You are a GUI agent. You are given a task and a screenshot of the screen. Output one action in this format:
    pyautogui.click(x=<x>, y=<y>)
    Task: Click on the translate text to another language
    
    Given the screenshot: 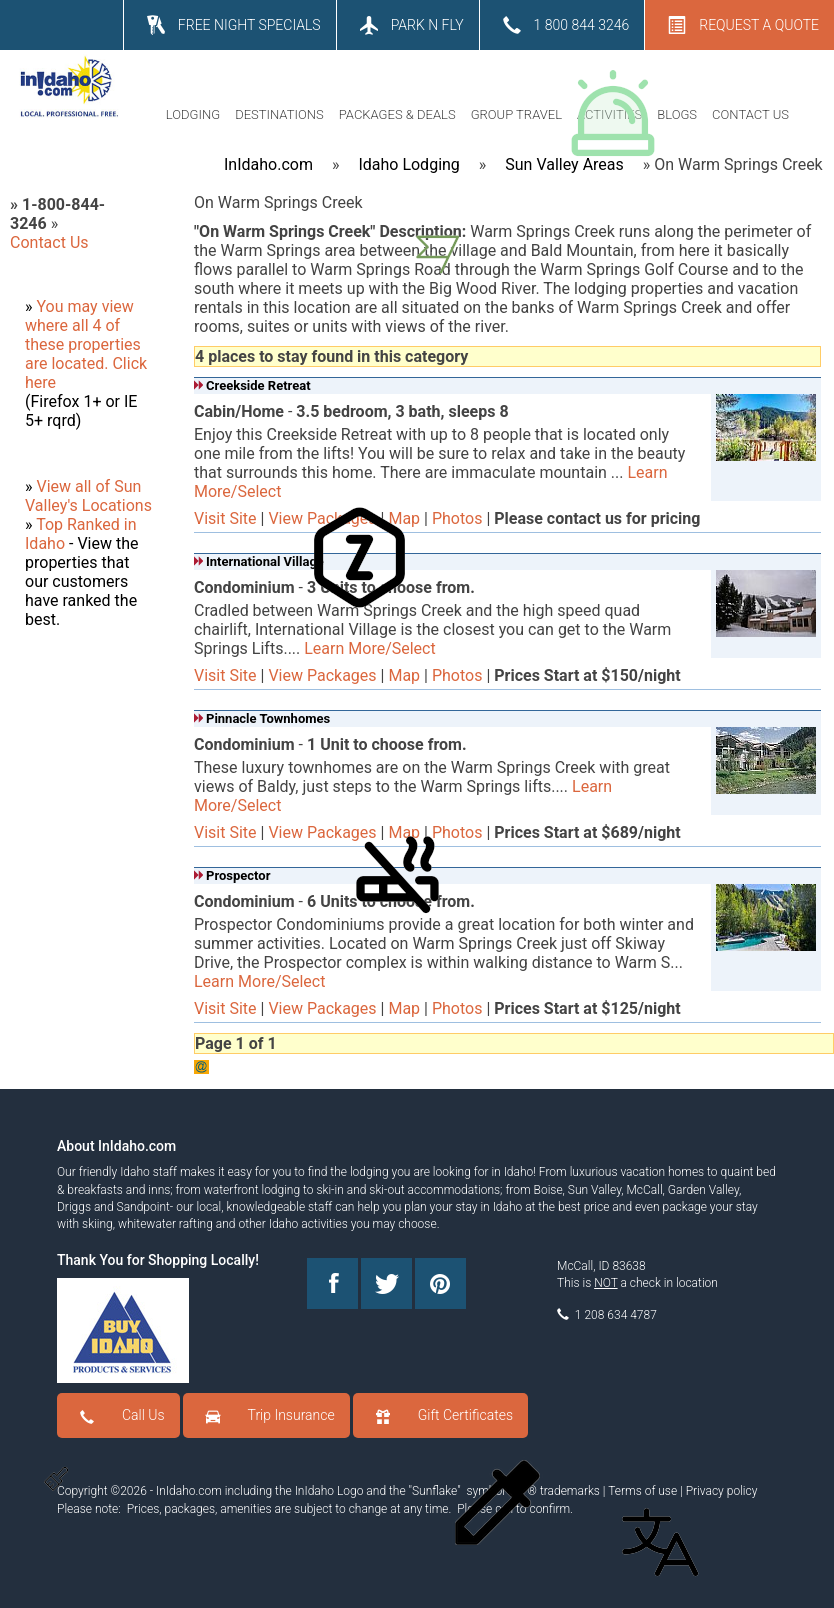 What is the action you would take?
    pyautogui.click(x=657, y=1543)
    